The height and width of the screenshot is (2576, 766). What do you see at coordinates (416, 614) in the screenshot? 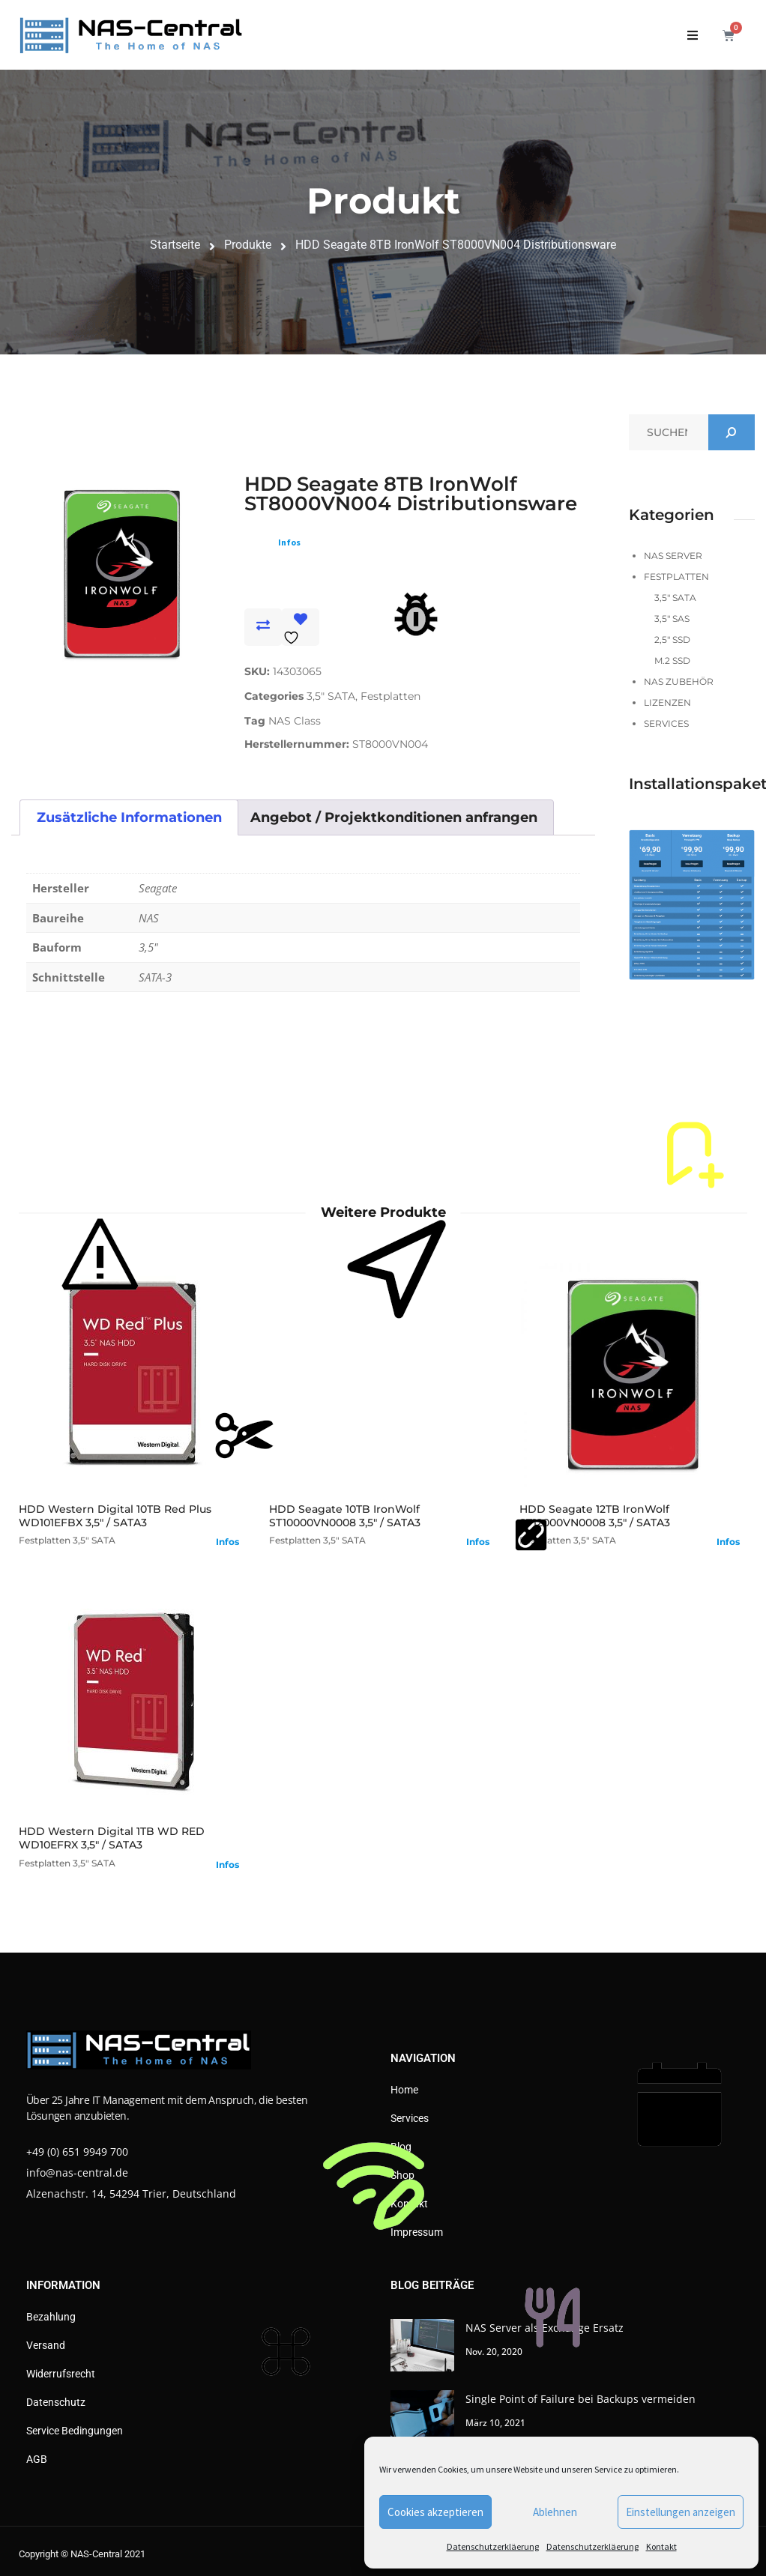
I see `find pest control services nearby` at bounding box center [416, 614].